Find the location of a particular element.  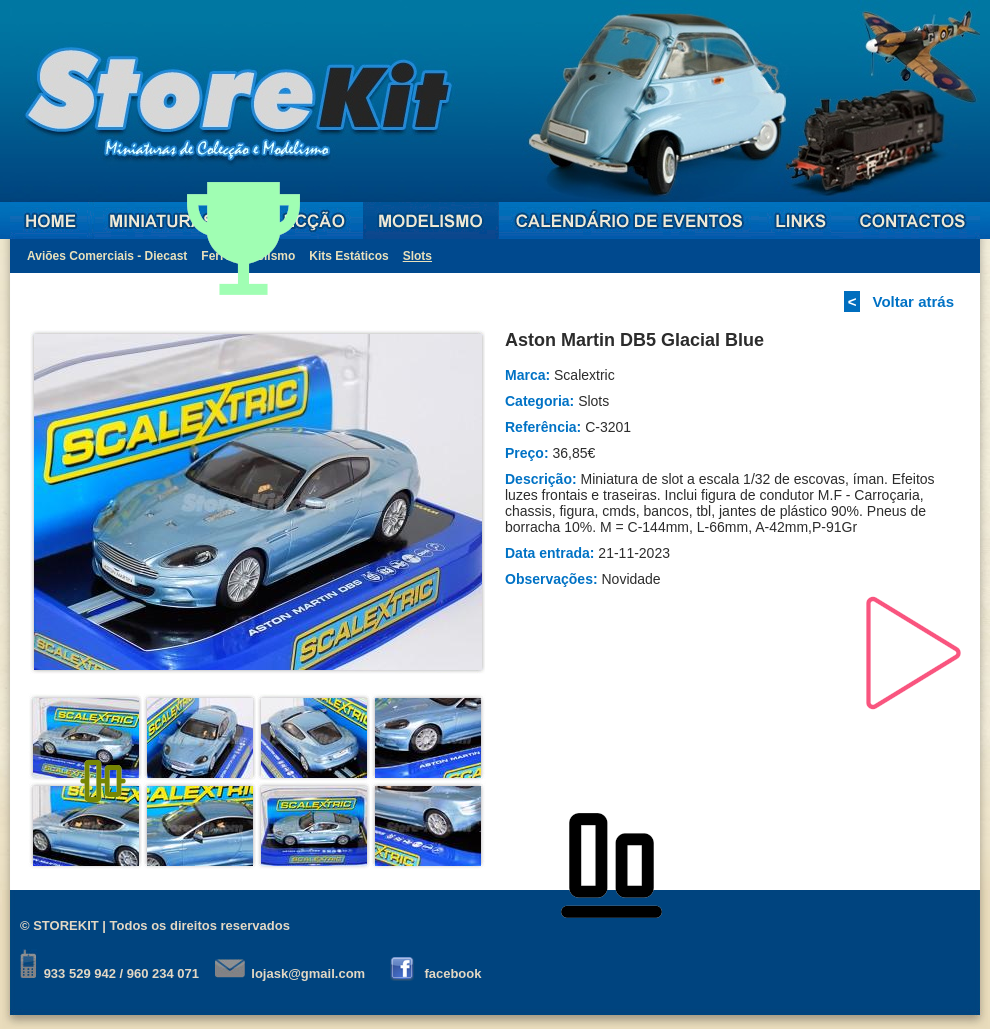

align objects to vertical center is located at coordinates (103, 781).